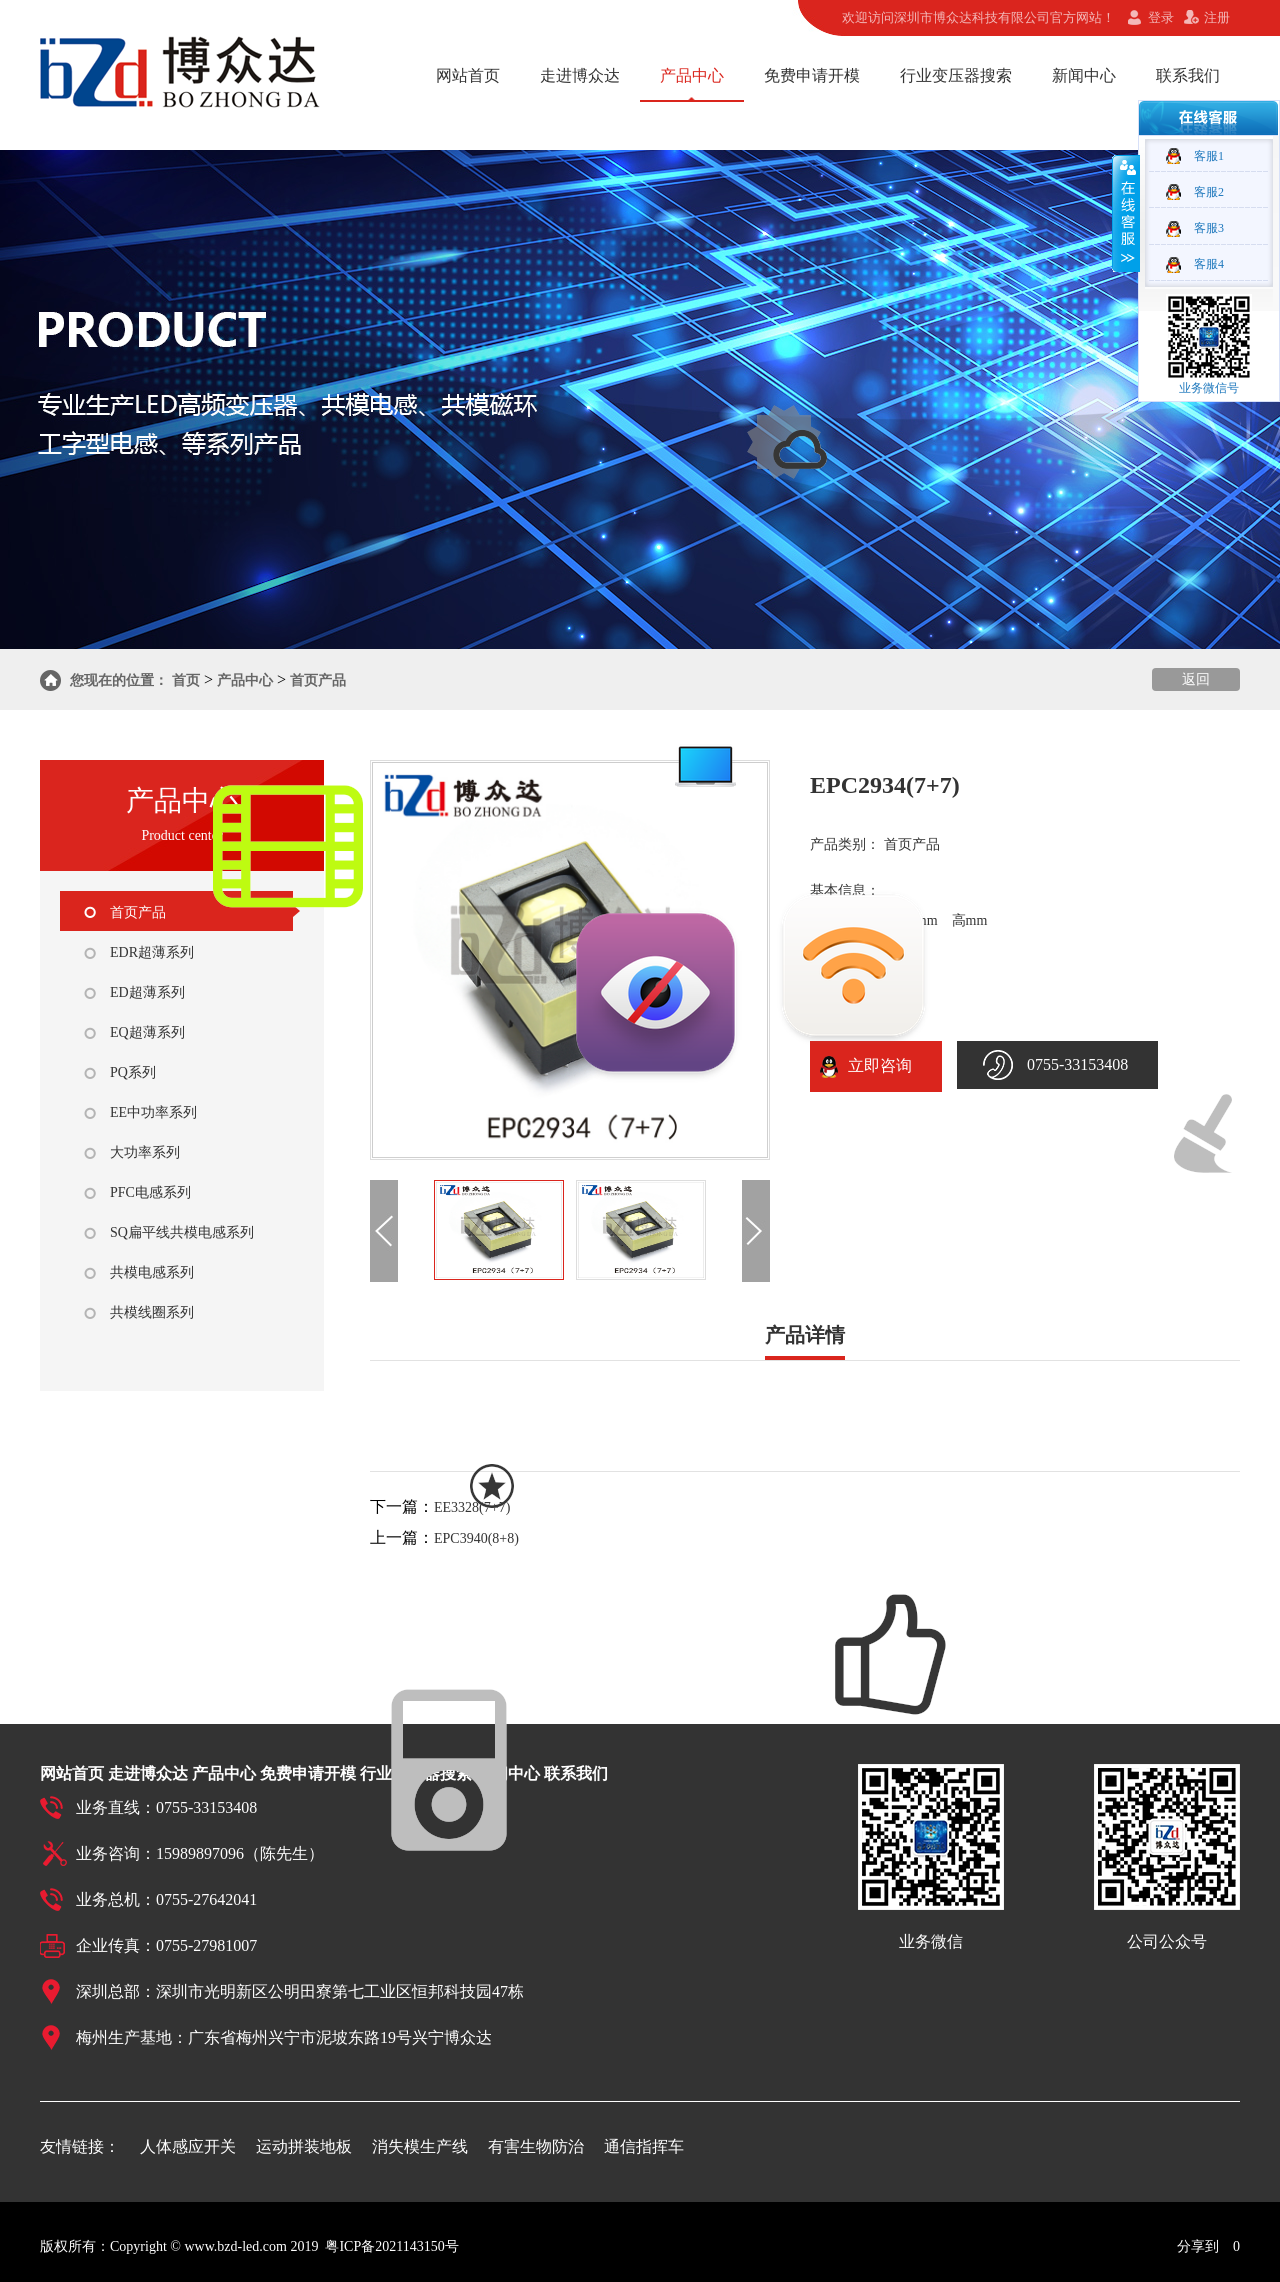 The height and width of the screenshot is (2282, 1280). What do you see at coordinates (1209, 1139) in the screenshot?
I see `clear all items or entries` at bounding box center [1209, 1139].